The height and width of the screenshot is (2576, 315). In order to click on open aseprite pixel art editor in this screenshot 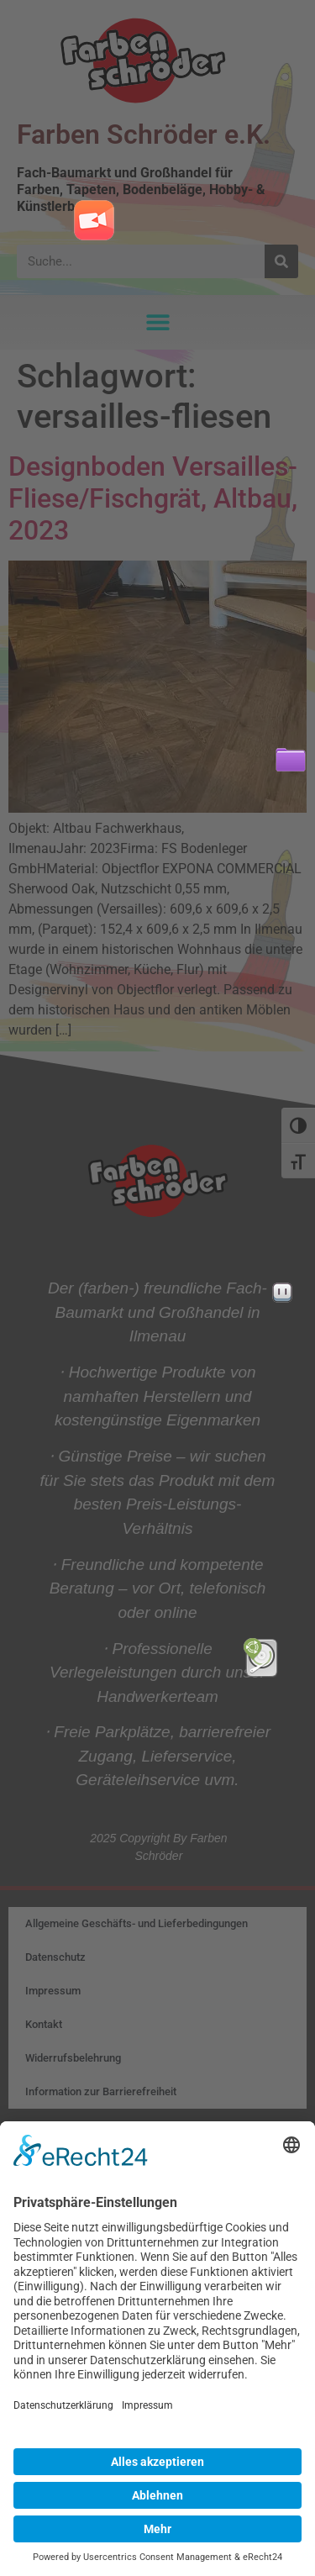, I will do `click(282, 1293)`.